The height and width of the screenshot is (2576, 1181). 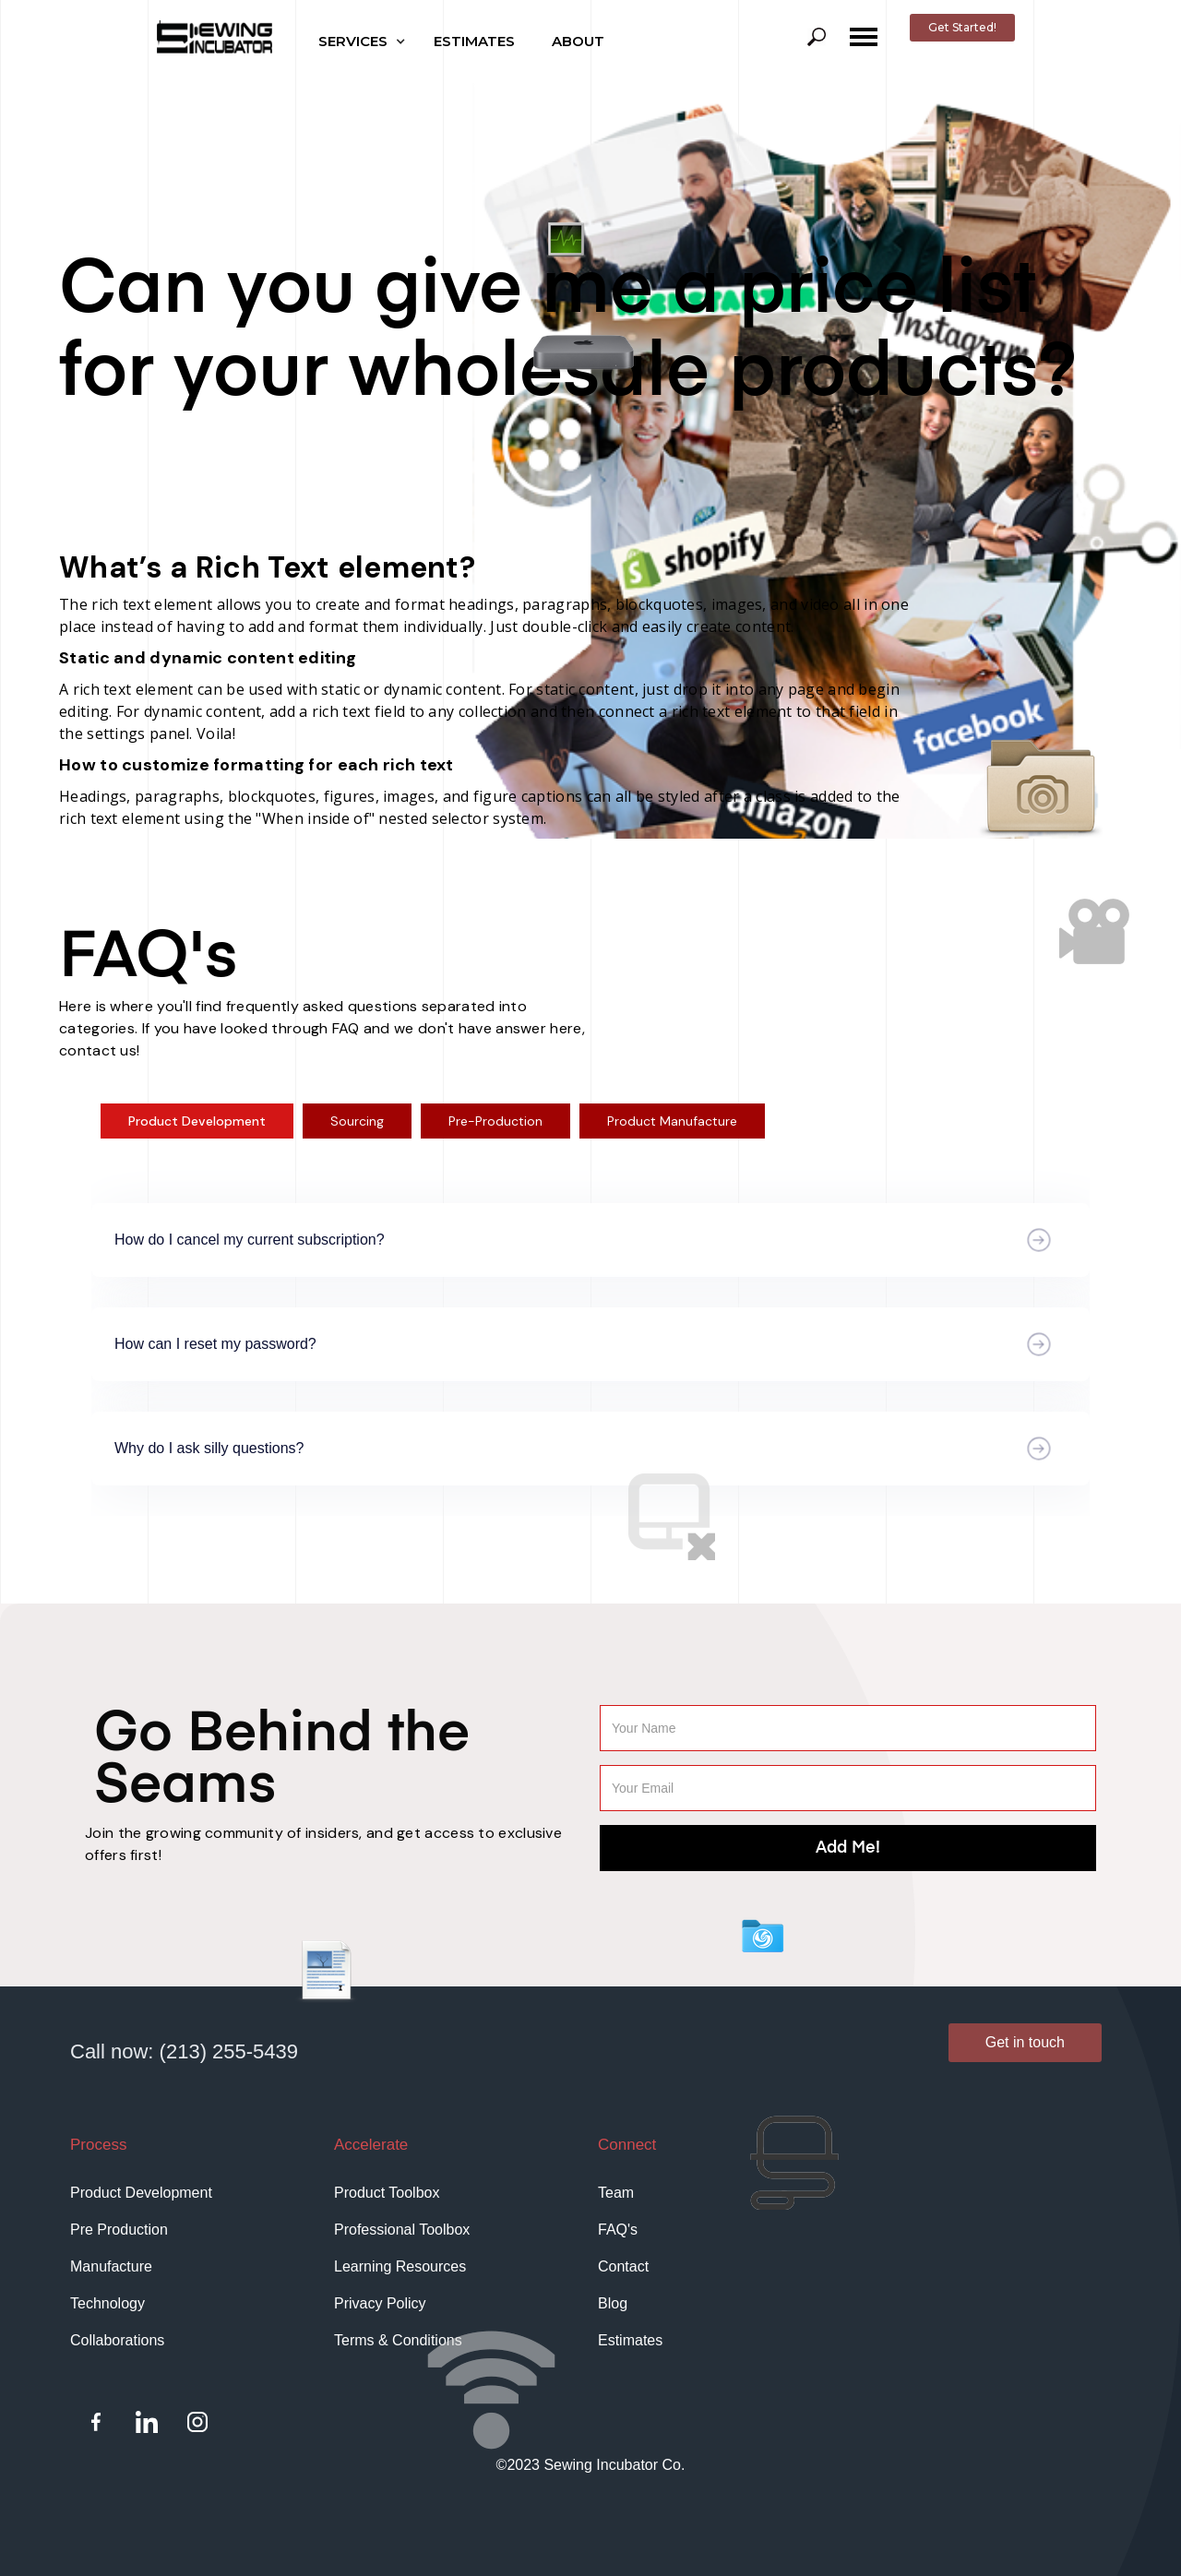 What do you see at coordinates (583, 352) in the screenshot?
I see `indicates a mac mini device in system preferences` at bounding box center [583, 352].